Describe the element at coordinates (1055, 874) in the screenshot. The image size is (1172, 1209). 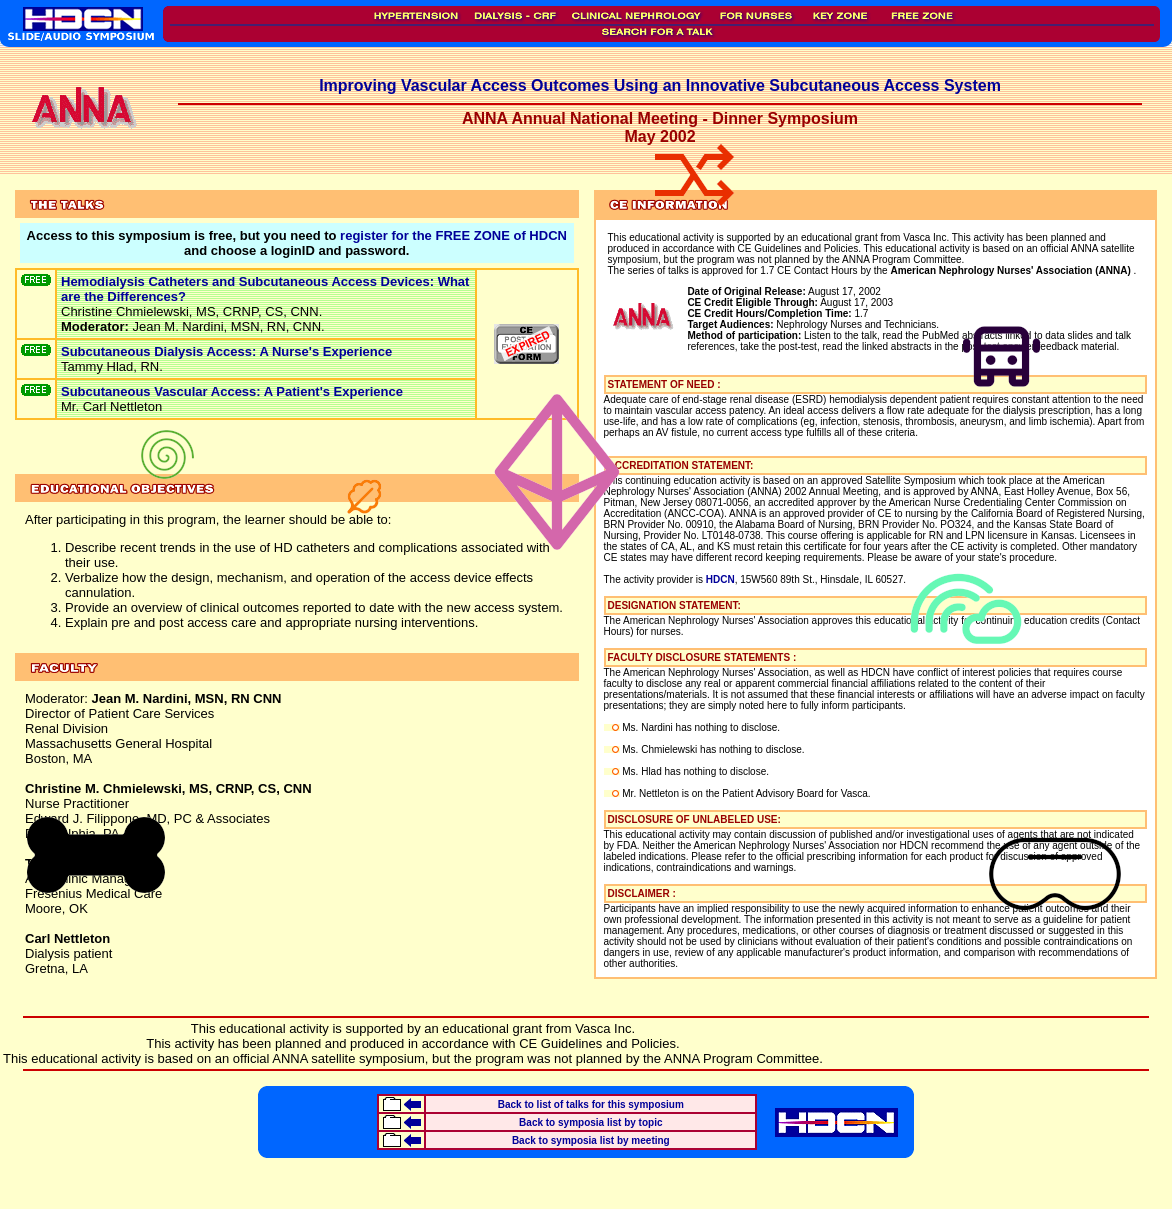
I see `access virtual reality or AR settings` at that location.